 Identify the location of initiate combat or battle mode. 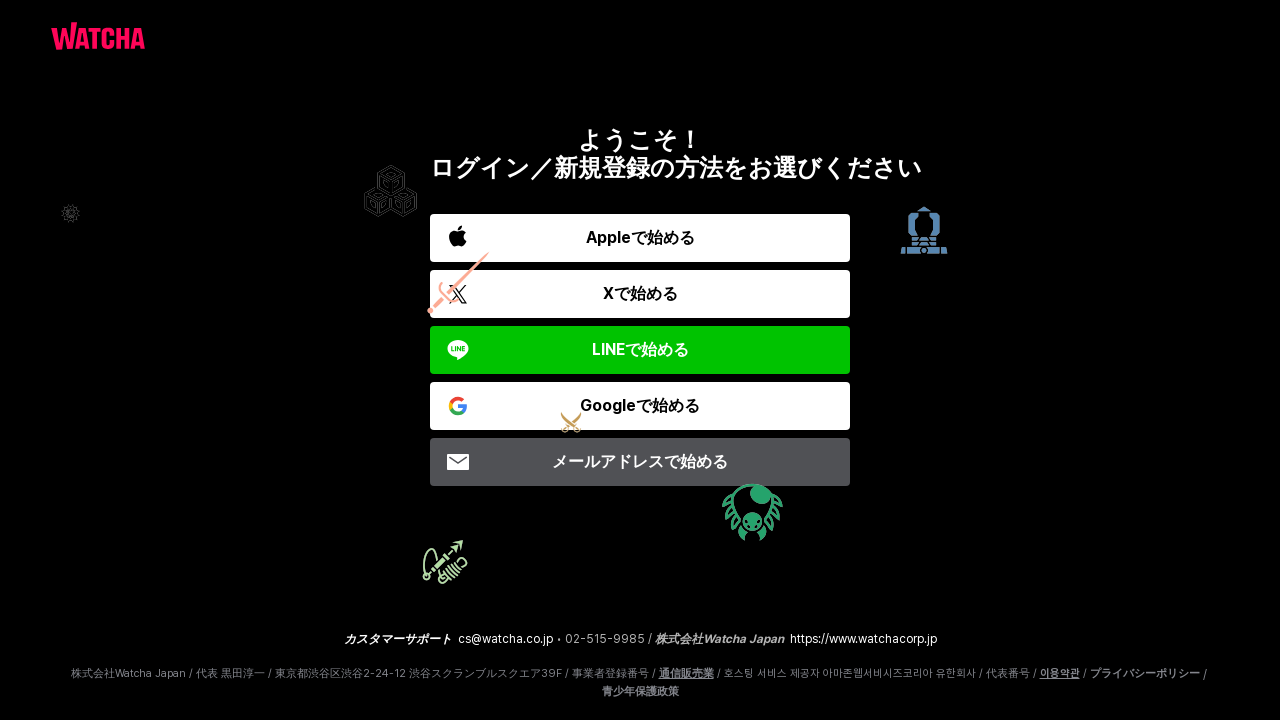
(571, 422).